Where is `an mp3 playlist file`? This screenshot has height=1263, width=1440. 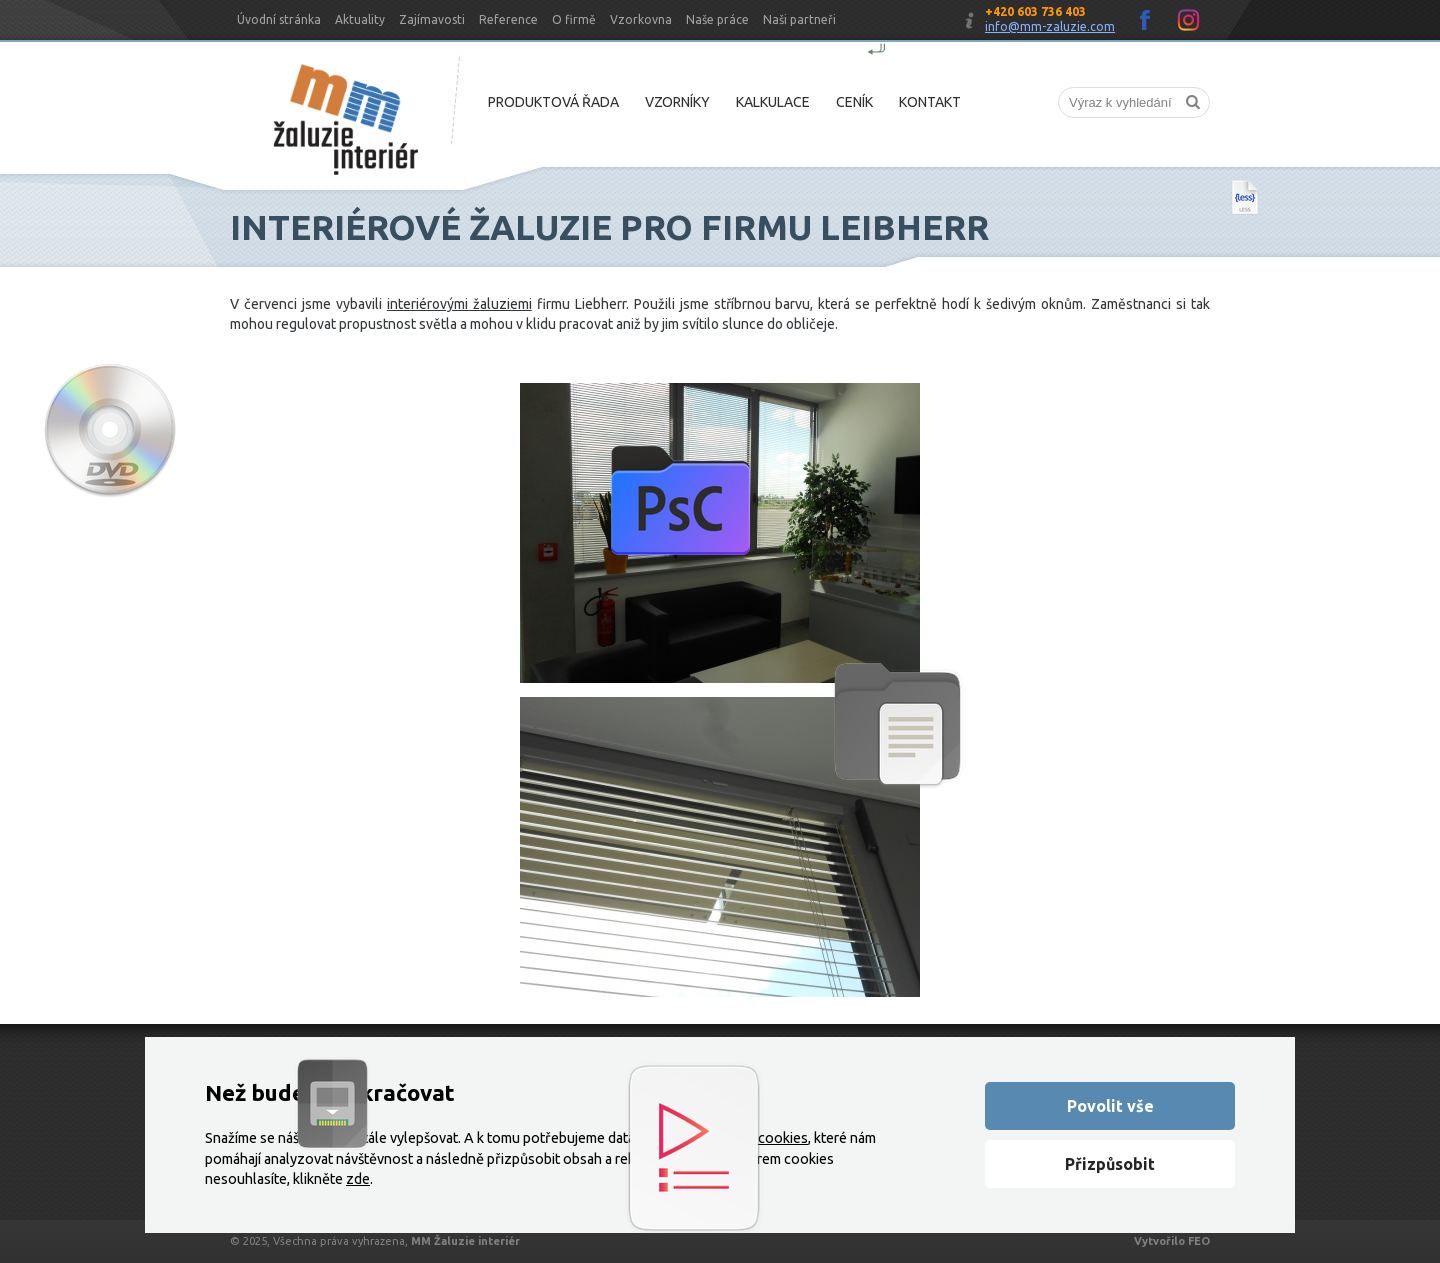 an mp3 playlist file is located at coordinates (694, 1148).